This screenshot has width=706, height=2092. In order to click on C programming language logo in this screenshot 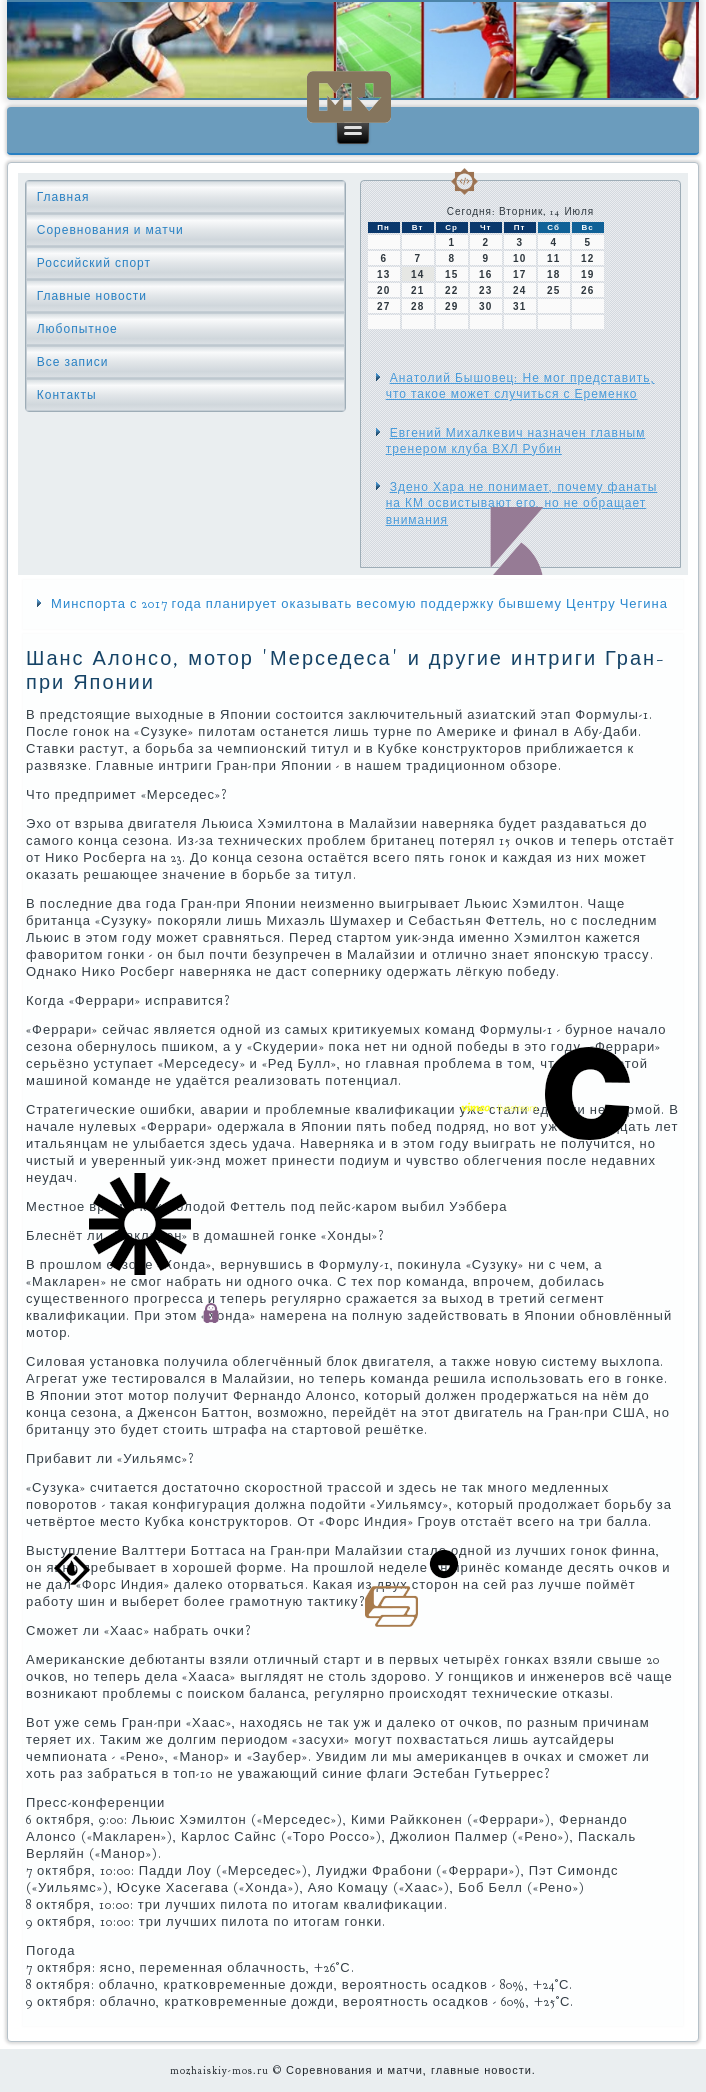, I will do `click(587, 1093)`.